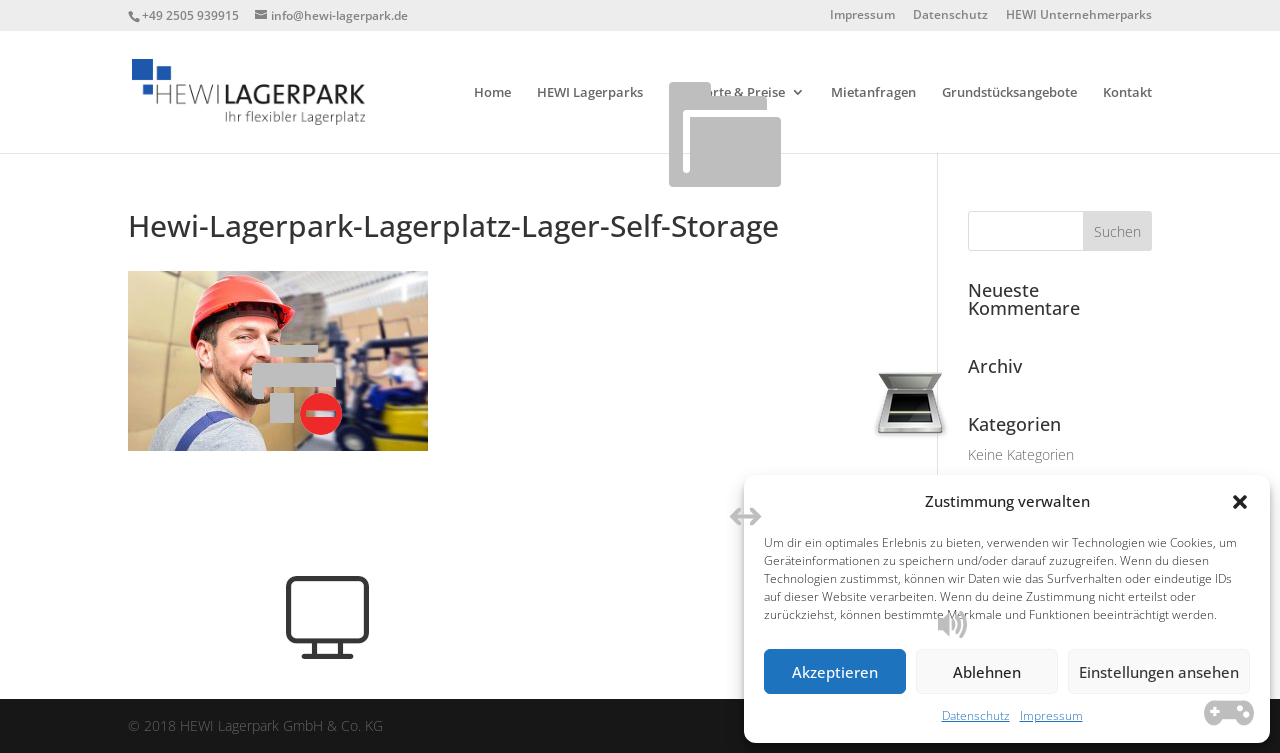 The height and width of the screenshot is (753, 1280). I want to click on game controller input device, so click(1229, 713).